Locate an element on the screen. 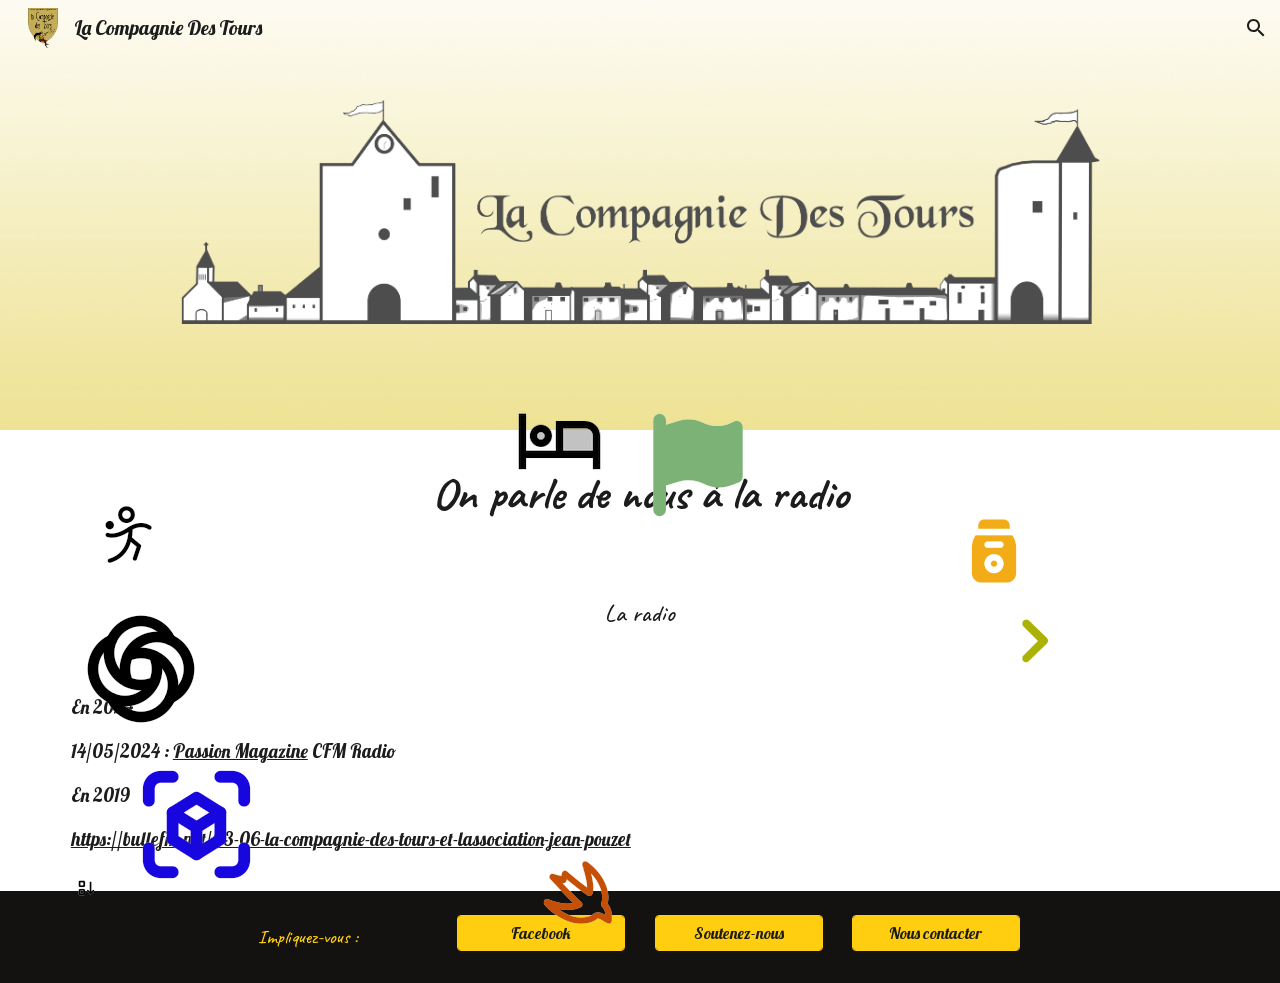 This screenshot has height=983, width=1280. access throwing or toss-related activity is located at coordinates (126, 533).